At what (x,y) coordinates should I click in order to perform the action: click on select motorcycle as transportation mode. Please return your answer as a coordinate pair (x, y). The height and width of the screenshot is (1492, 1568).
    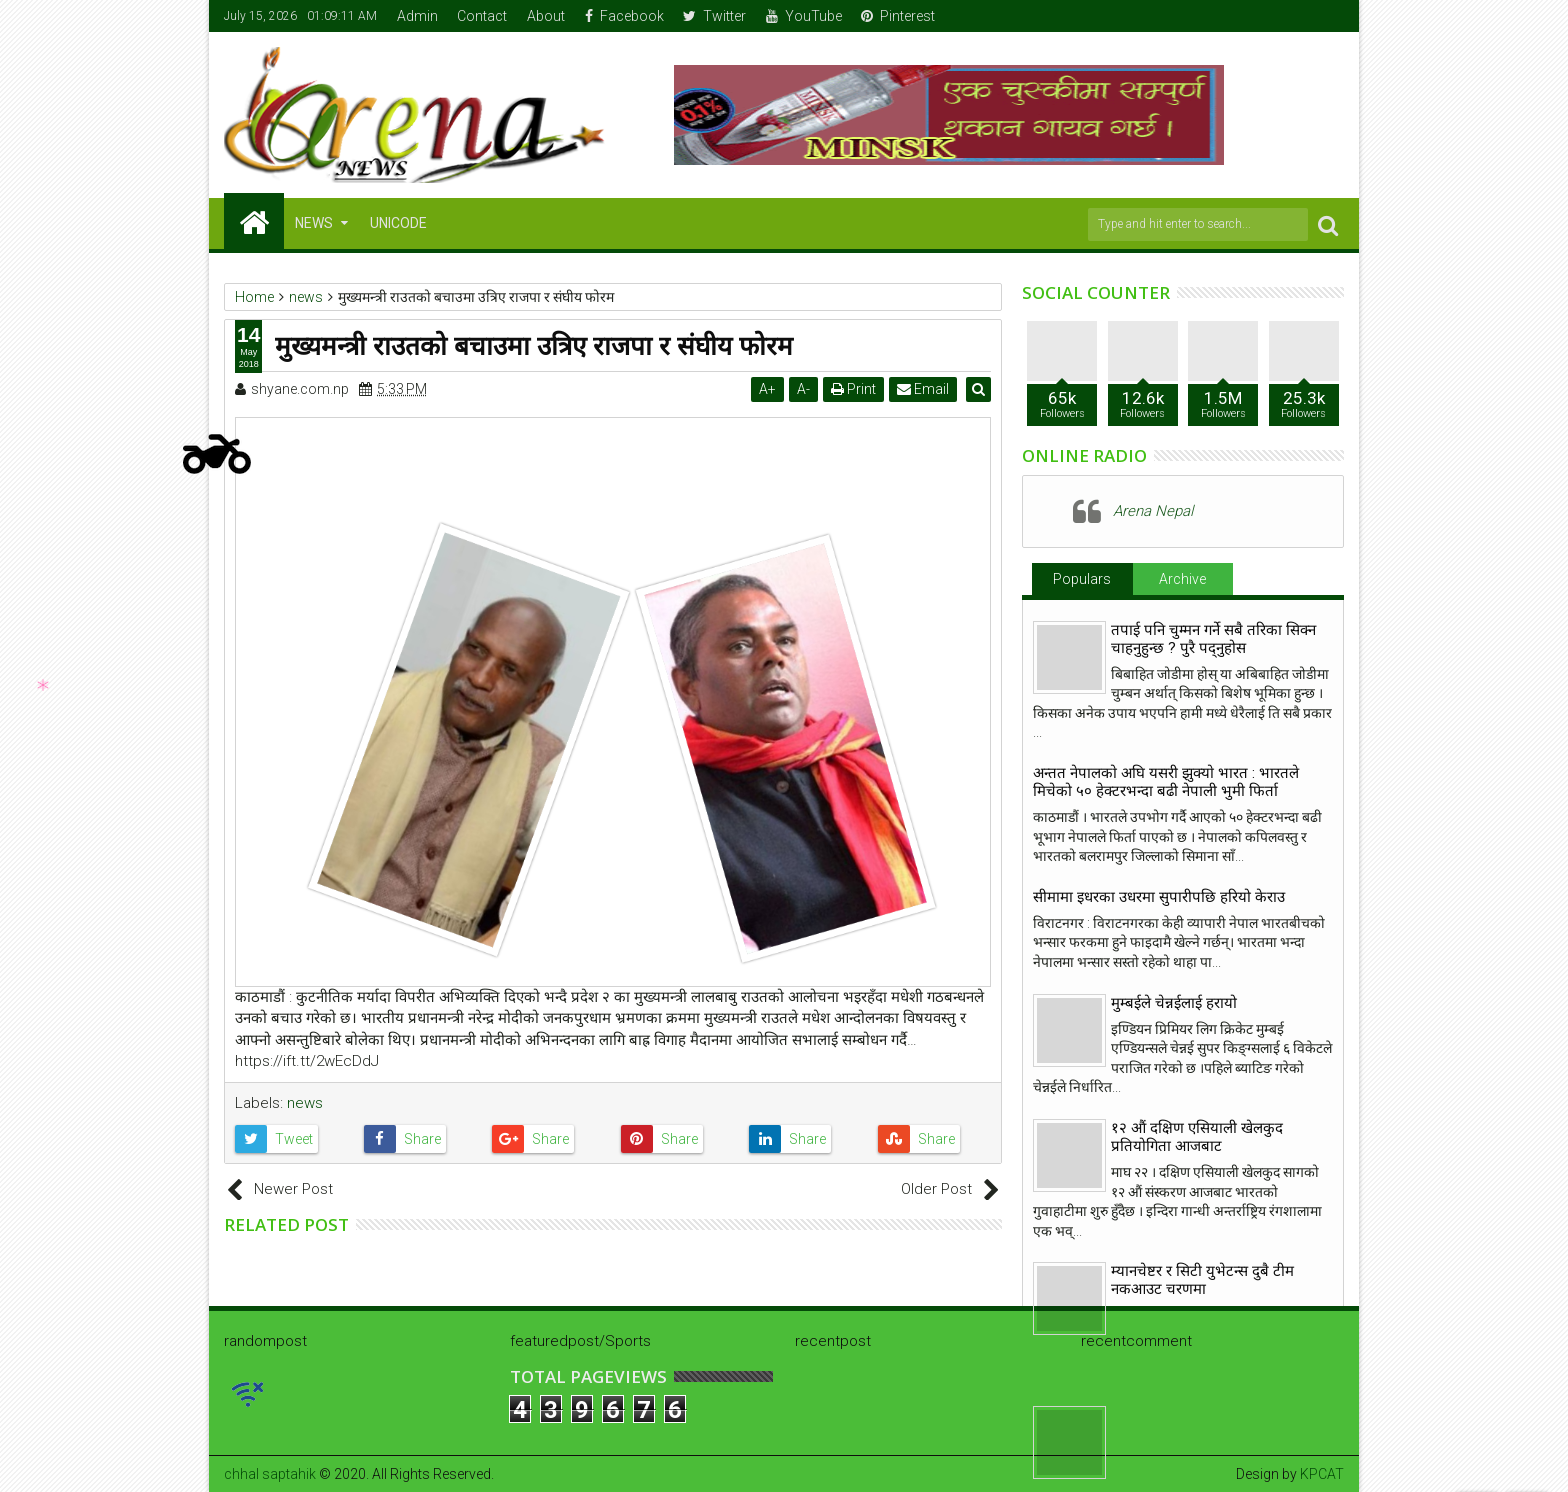
    Looking at the image, I should click on (217, 454).